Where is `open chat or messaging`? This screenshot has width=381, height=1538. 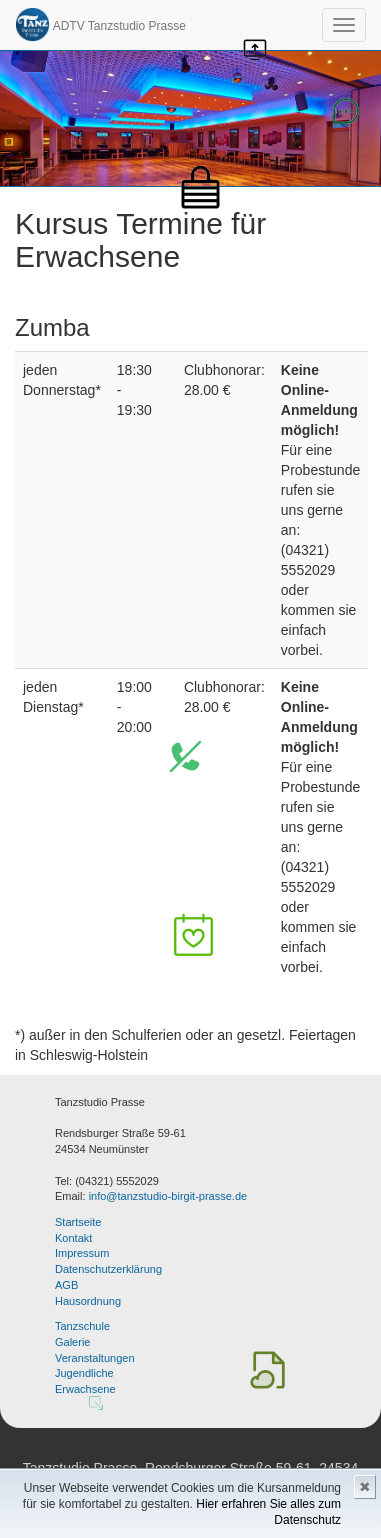 open chat or messaging is located at coordinates (345, 111).